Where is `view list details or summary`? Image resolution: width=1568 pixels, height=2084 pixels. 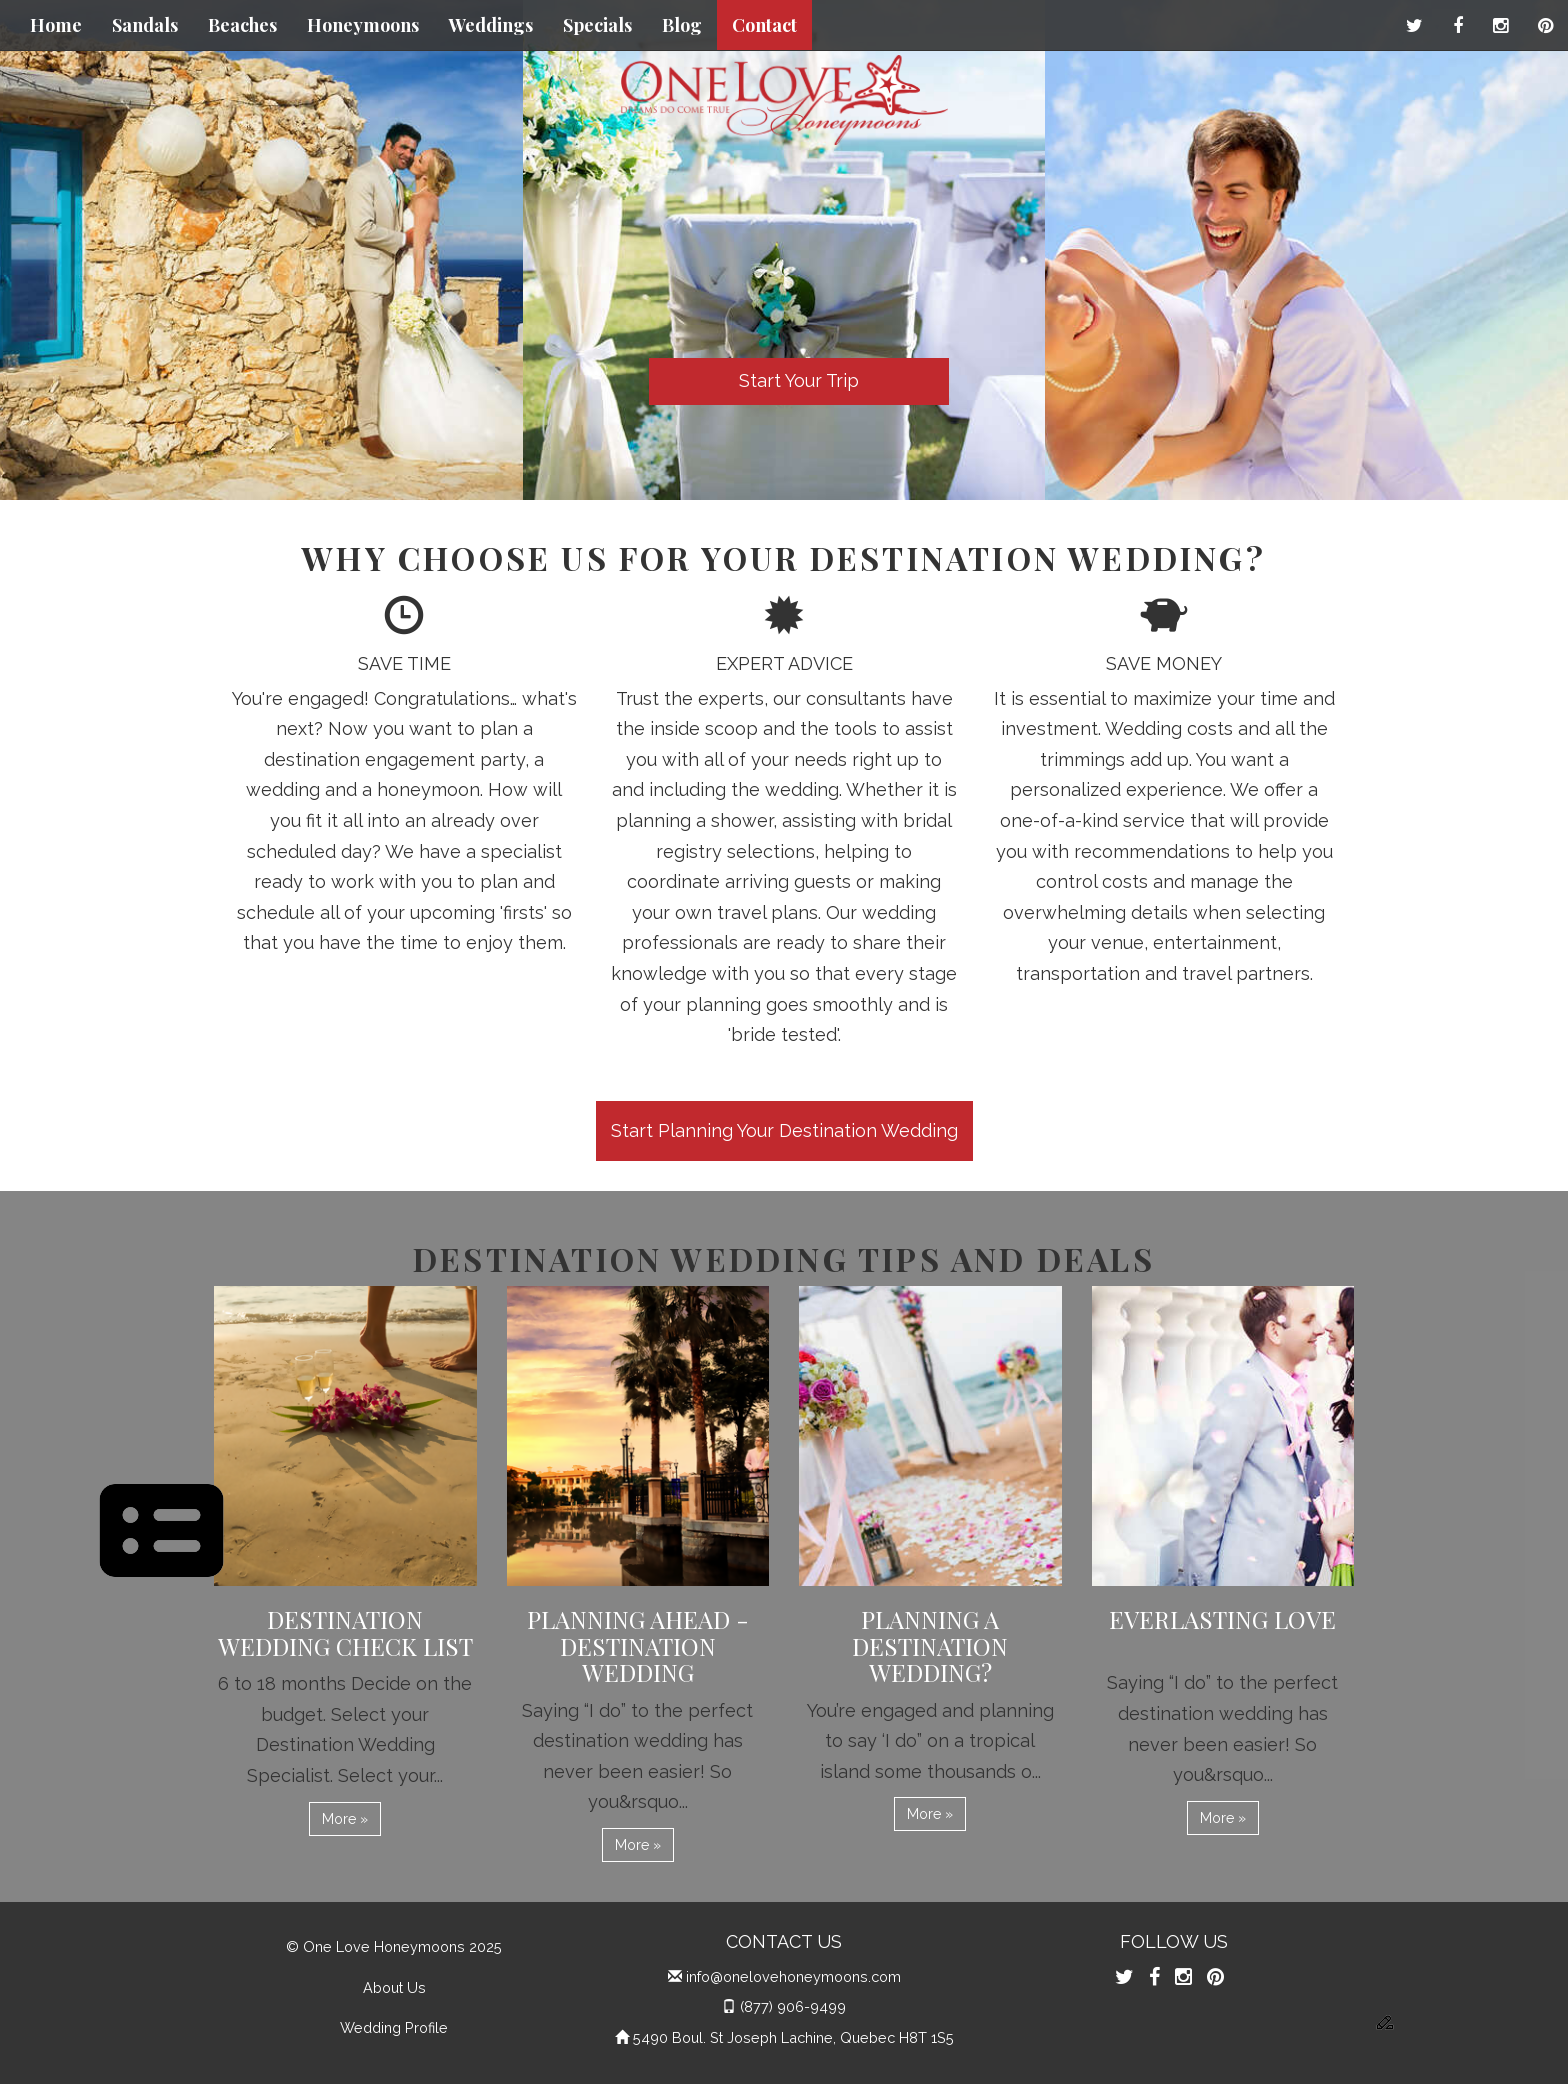
view list details or summary is located at coordinates (161, 1530).